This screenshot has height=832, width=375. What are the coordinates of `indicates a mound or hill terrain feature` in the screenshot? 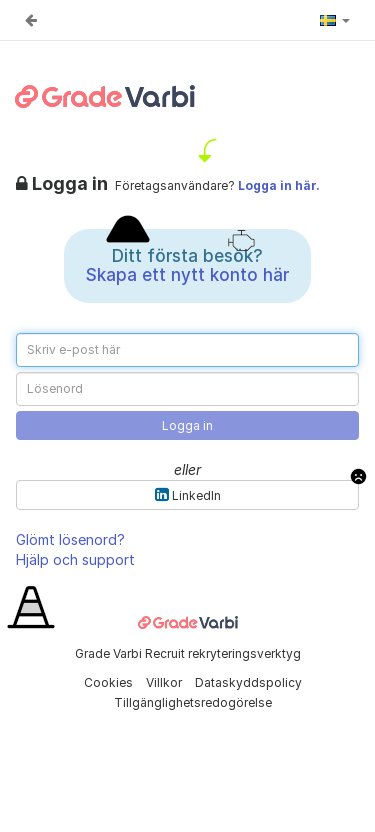 It's located at (128, 229).